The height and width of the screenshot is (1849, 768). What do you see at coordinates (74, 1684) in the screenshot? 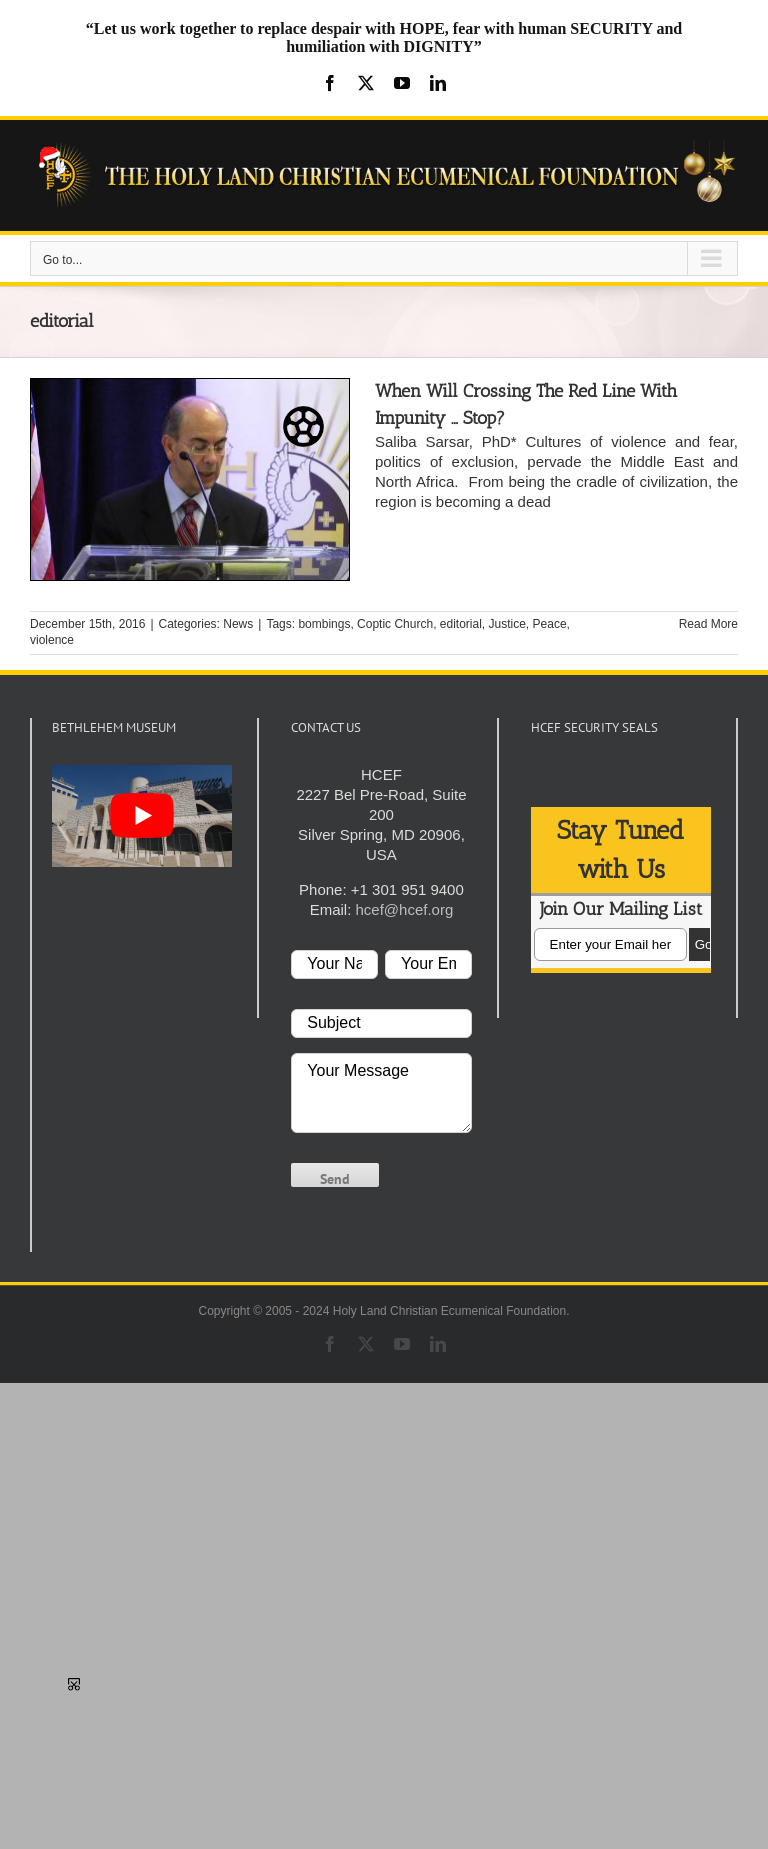
I see `capture a screenshot` at bounding box center [74, 1684].